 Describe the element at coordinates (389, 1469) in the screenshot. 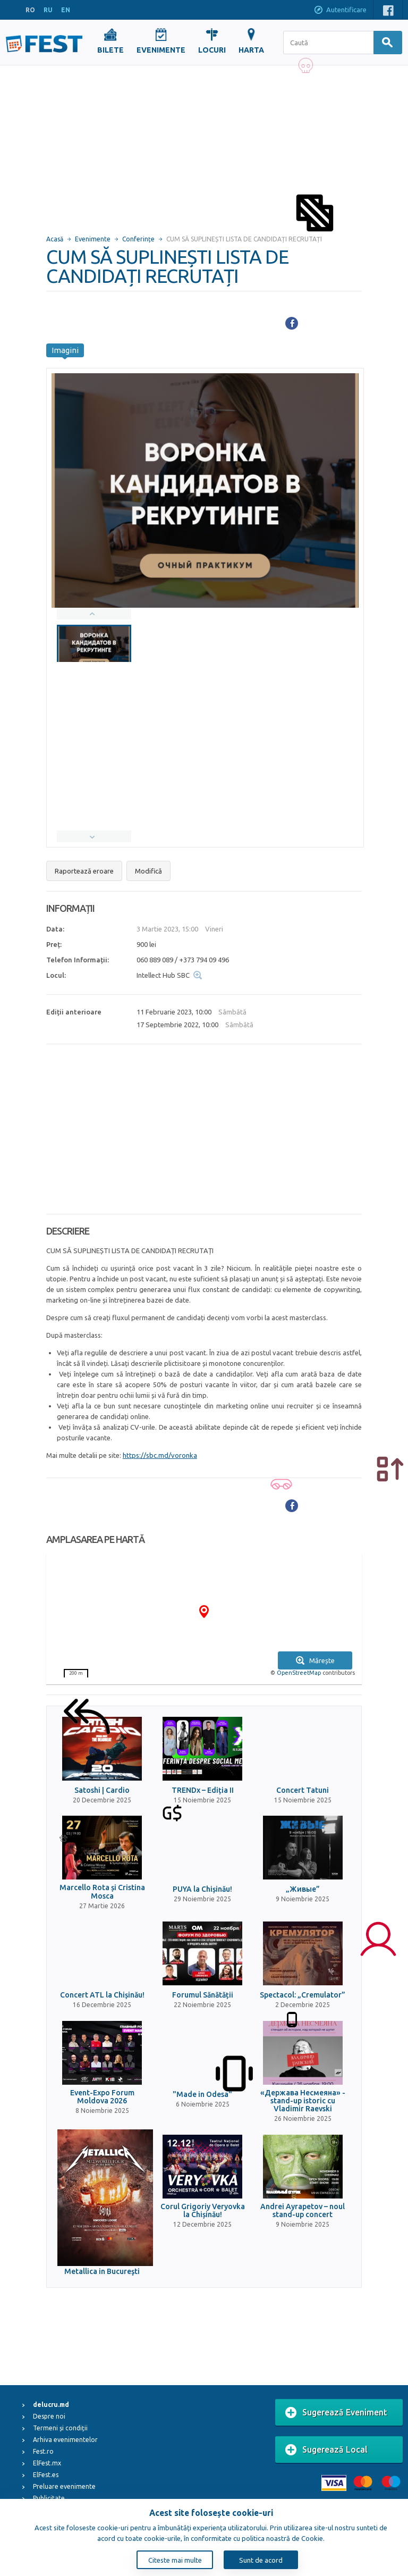

I see `sort items in ascending order` at that location.